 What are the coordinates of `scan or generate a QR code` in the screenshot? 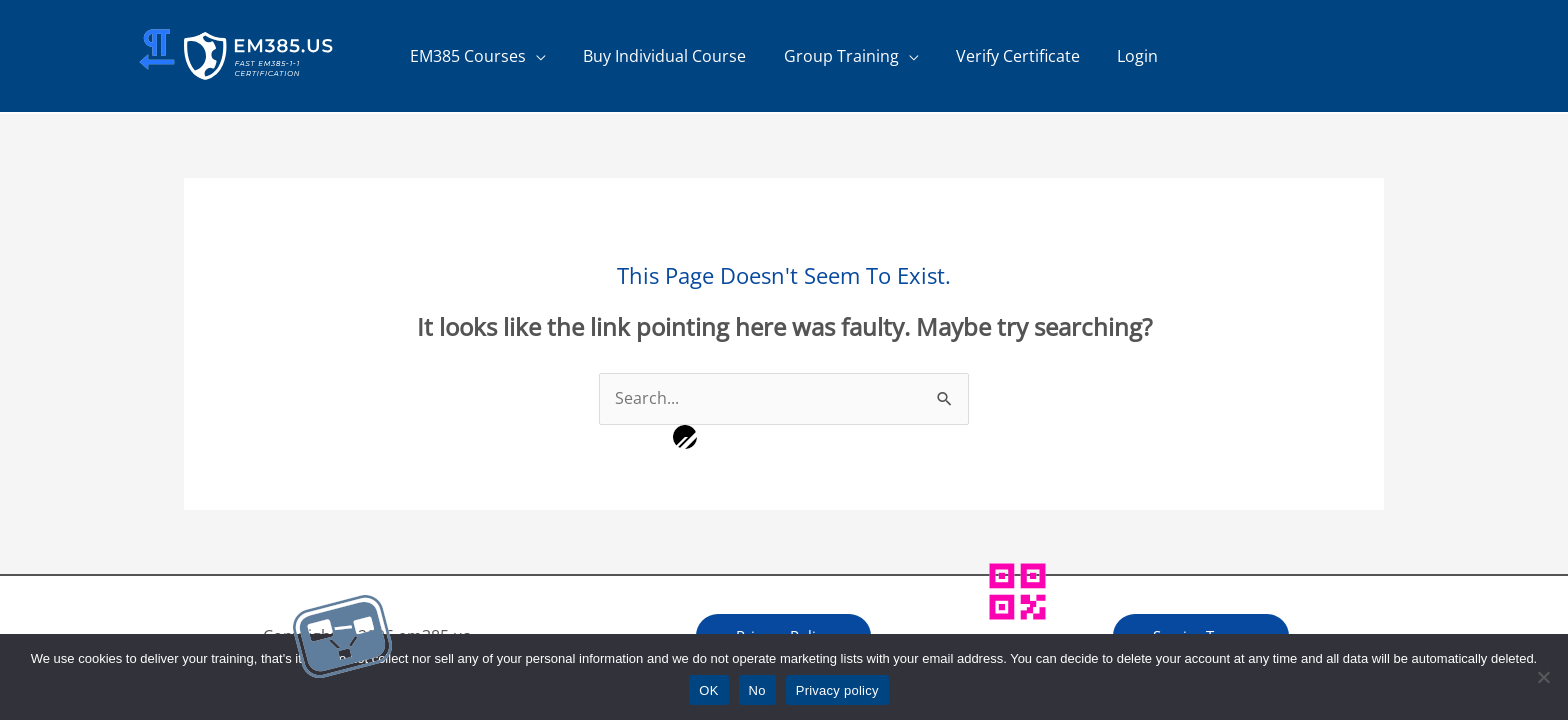 It's located at (1017, 591).